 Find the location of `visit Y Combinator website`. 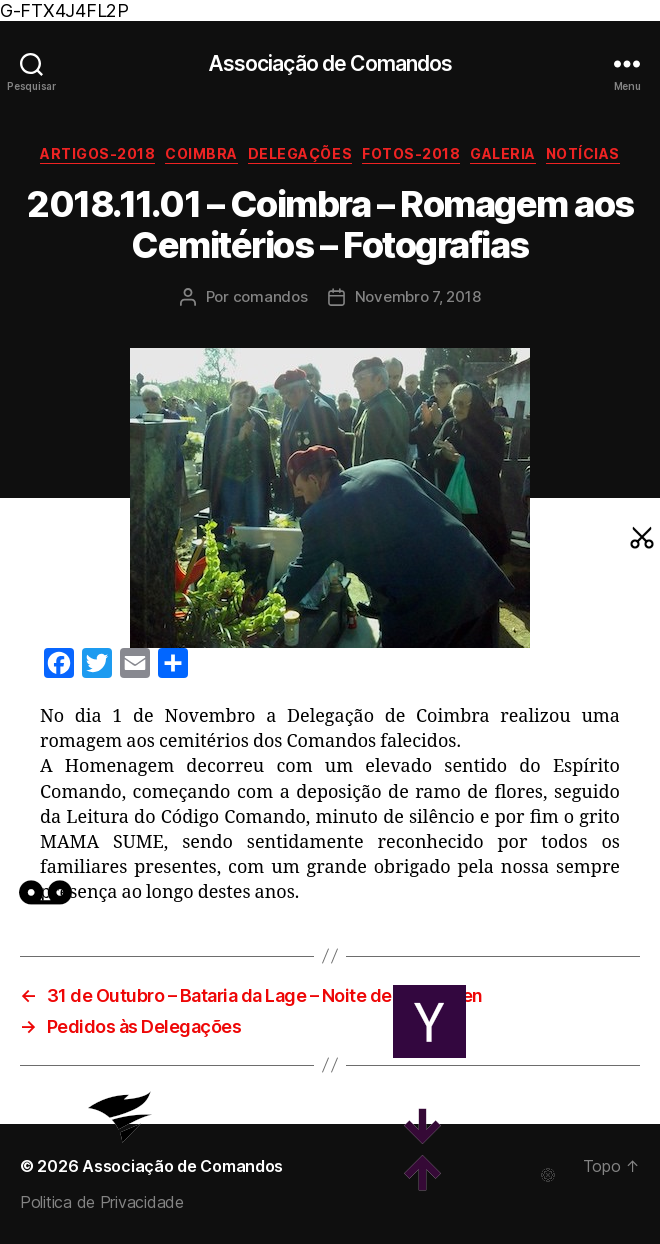

visit Y Combinator website is located at coordinates (429, 1021).